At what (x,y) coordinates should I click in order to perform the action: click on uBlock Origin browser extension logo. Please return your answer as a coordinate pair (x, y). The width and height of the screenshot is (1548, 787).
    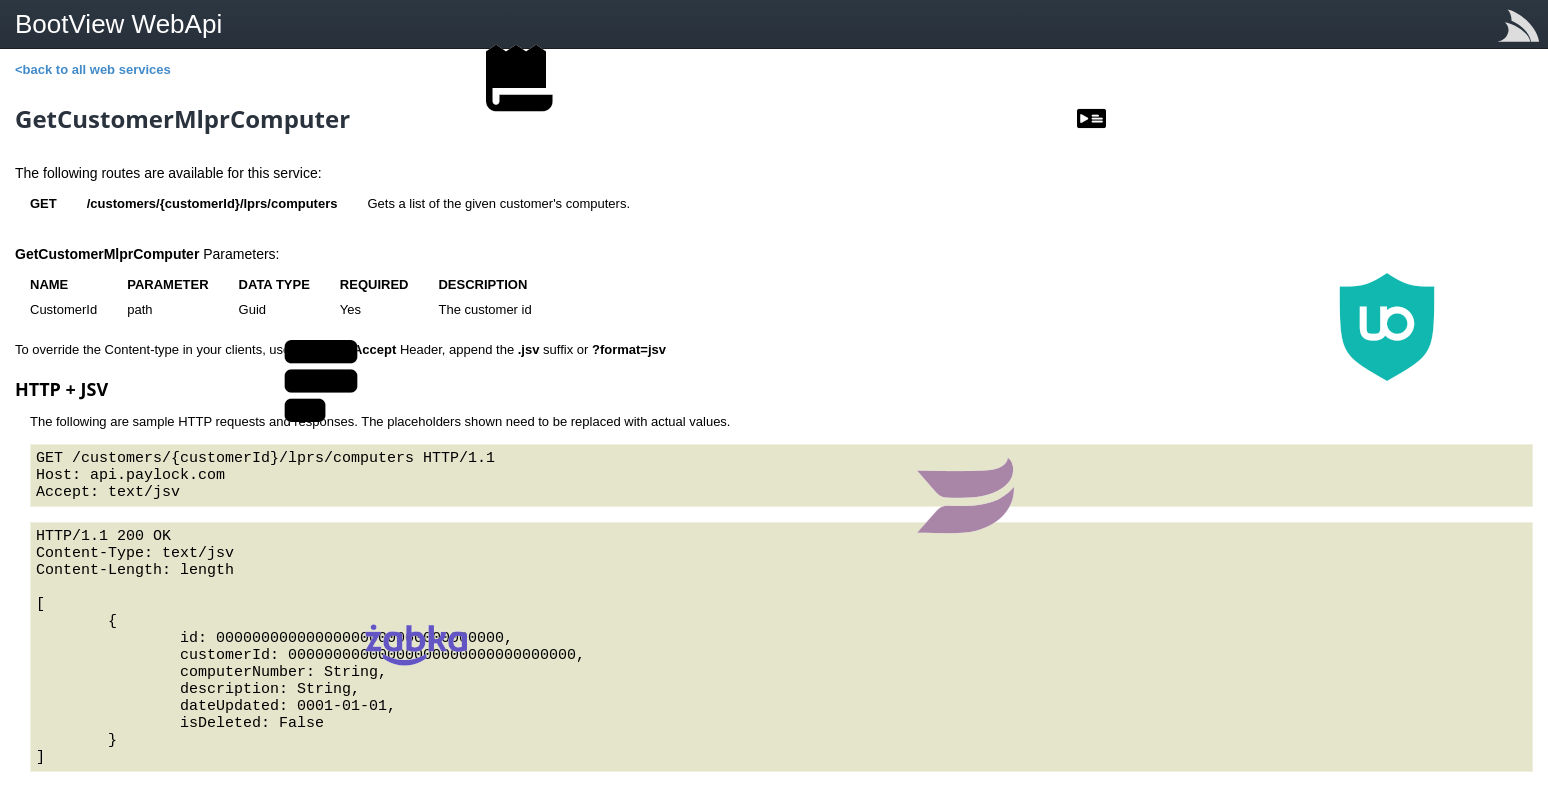
    Looking at the image, I should click on (1387, 327).